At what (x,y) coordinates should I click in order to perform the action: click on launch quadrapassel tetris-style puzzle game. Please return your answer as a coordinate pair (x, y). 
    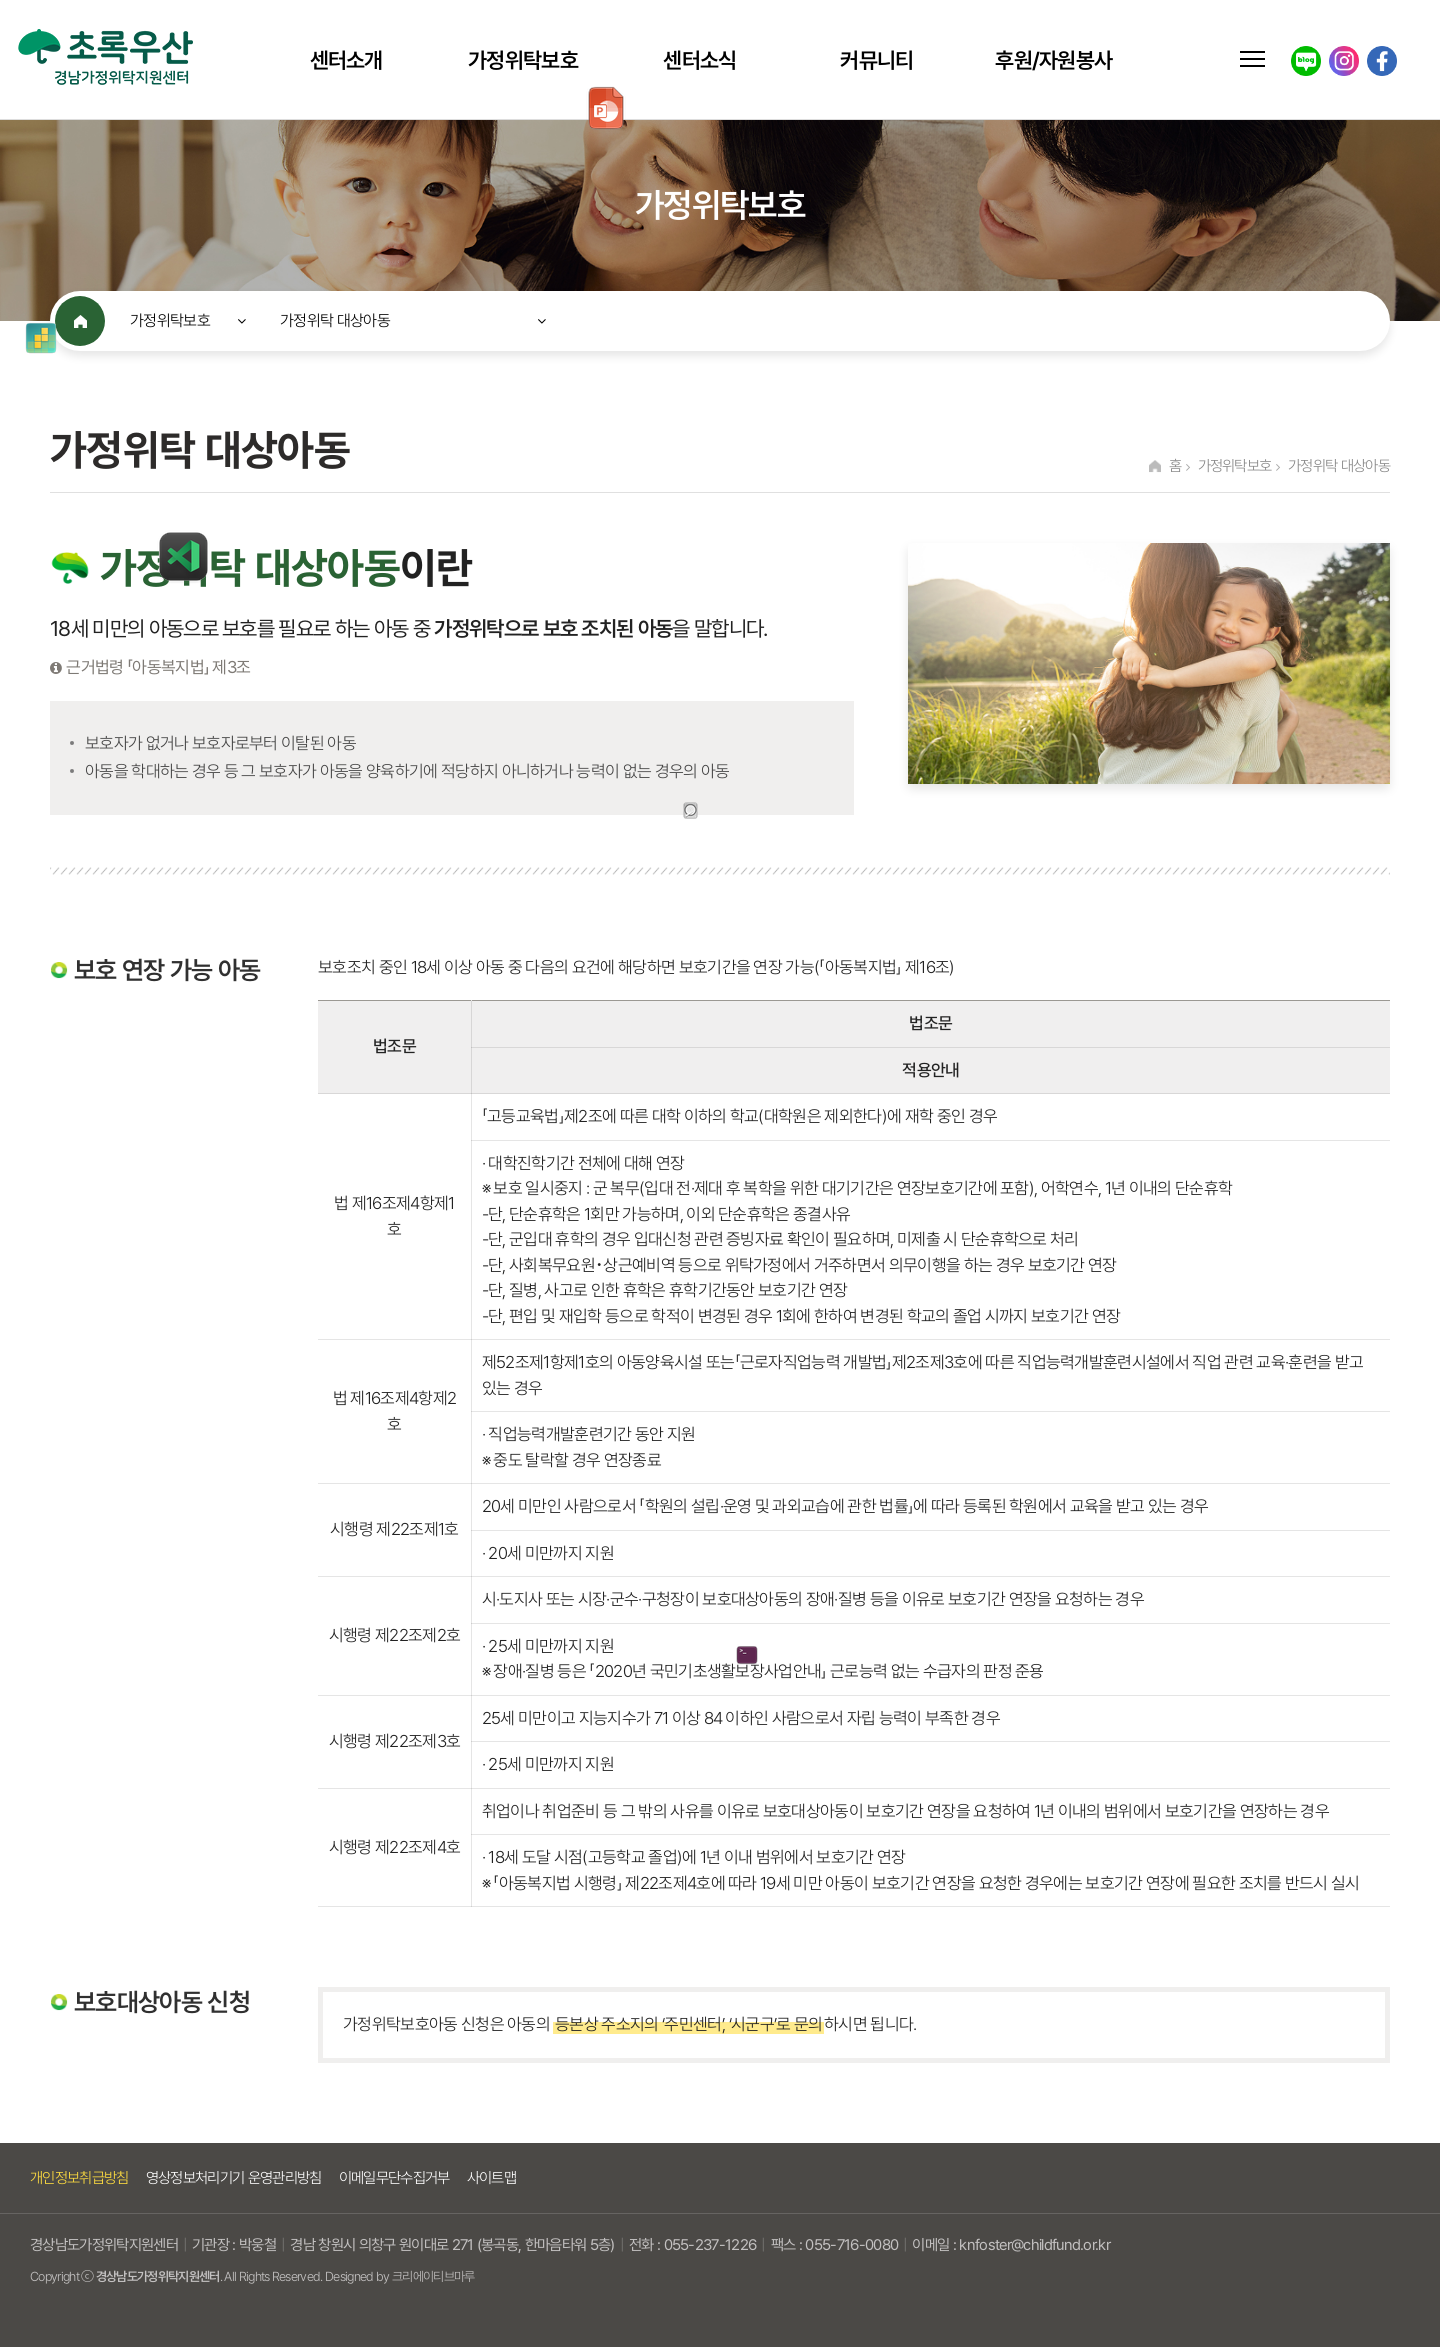
    Looking at the image, I should click on (41, 338).